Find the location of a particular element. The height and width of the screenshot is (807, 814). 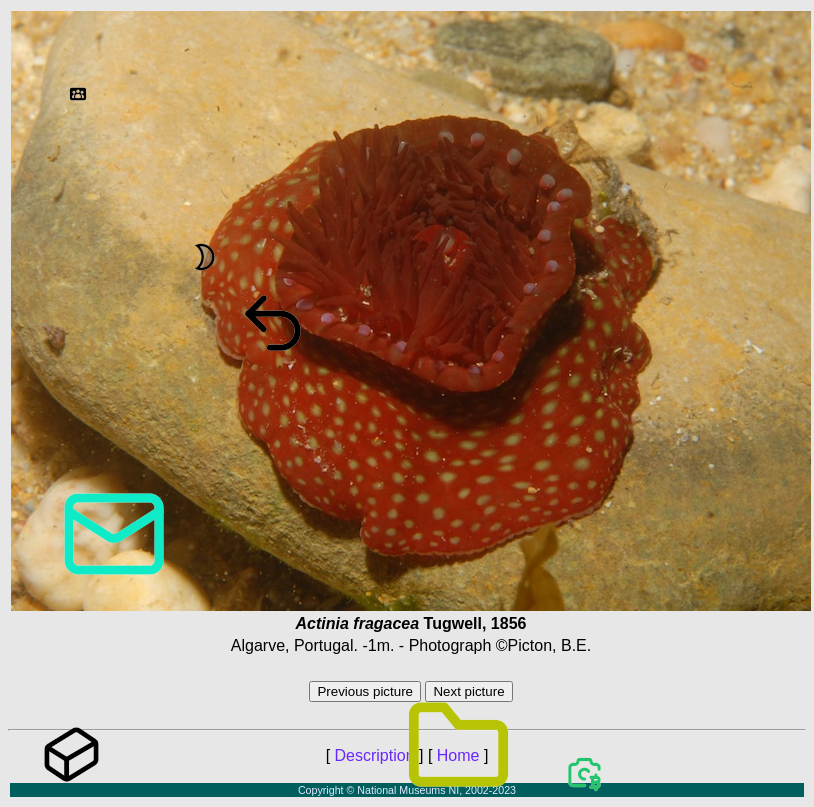

view team or group members is located at coordinates (78, 94).